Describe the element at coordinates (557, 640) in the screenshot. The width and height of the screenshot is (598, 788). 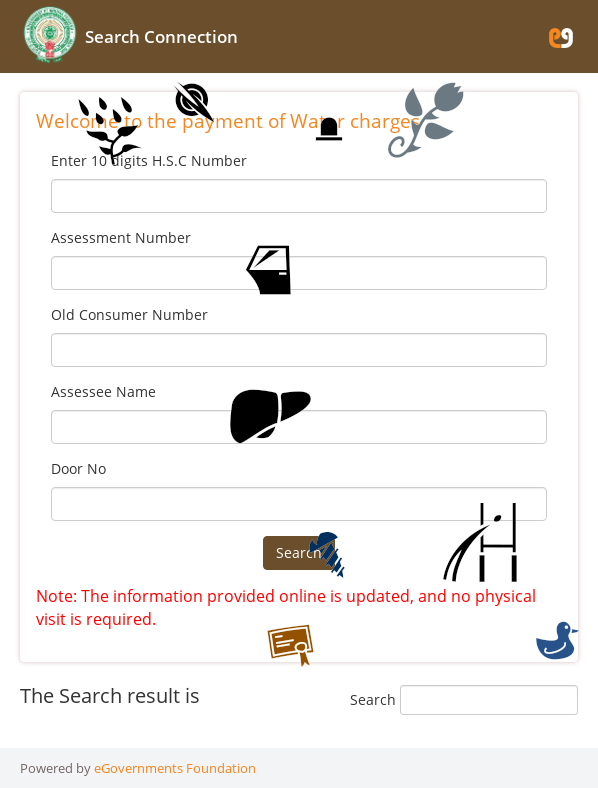
I see `access bath time or kids' mode features` at that location.